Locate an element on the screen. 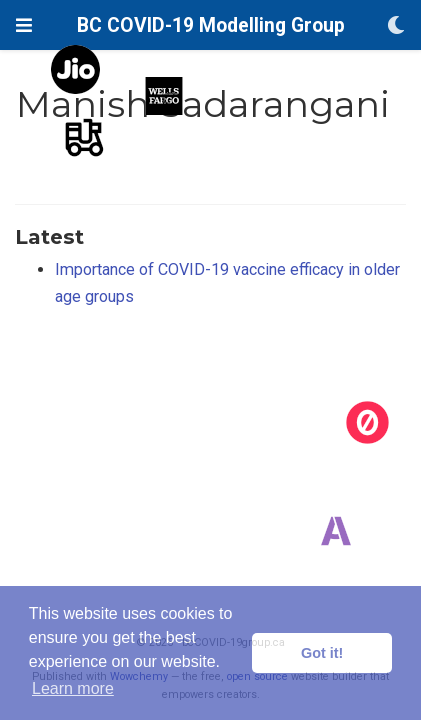 The image size is (421, 720). open the Wells Fargo banking app is located at coordinates (164, 96).